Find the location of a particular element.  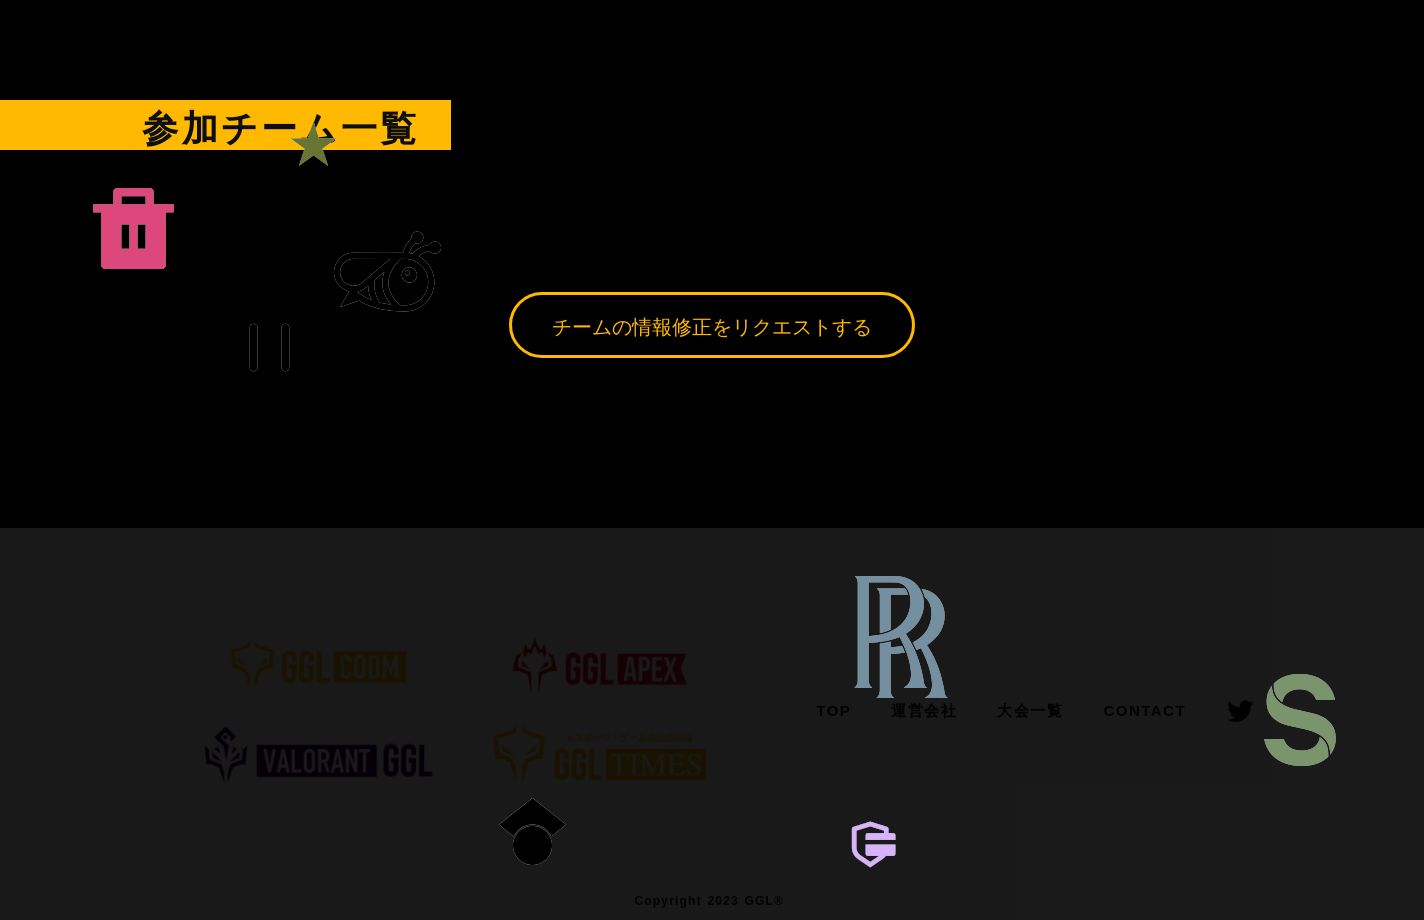

pause media playback is located at coordinates (269, 347).